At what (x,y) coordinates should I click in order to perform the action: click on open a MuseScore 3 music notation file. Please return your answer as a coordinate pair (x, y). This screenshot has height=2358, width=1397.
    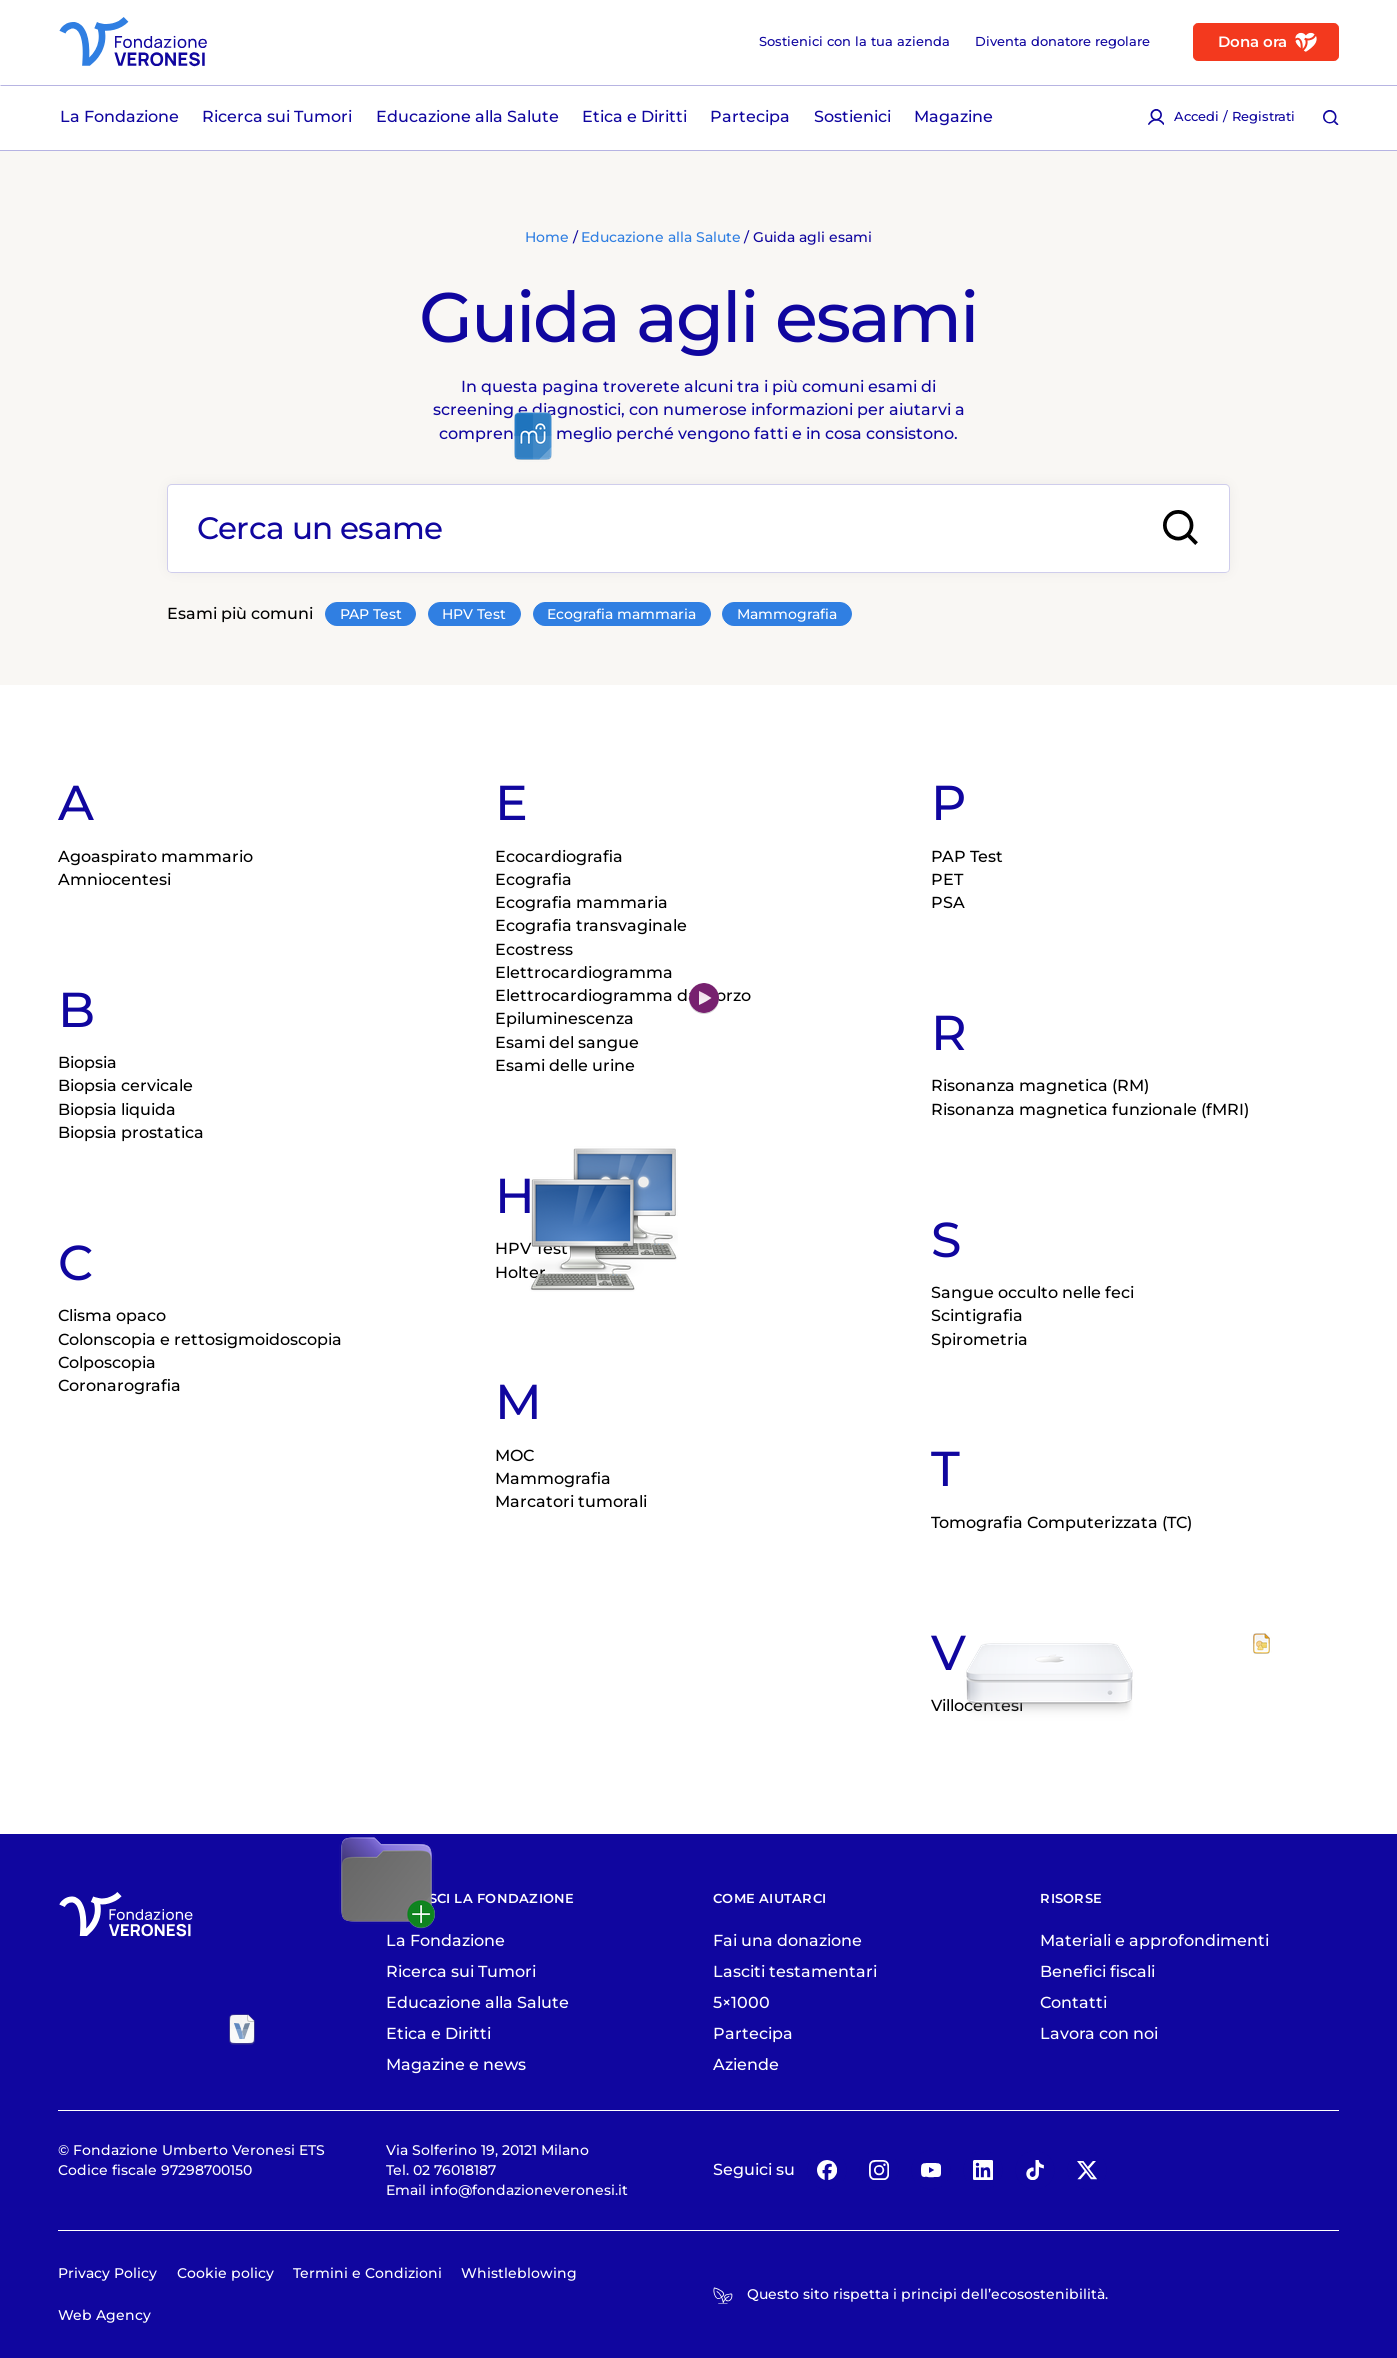
    Looking at the image, I should click on (533, 436).